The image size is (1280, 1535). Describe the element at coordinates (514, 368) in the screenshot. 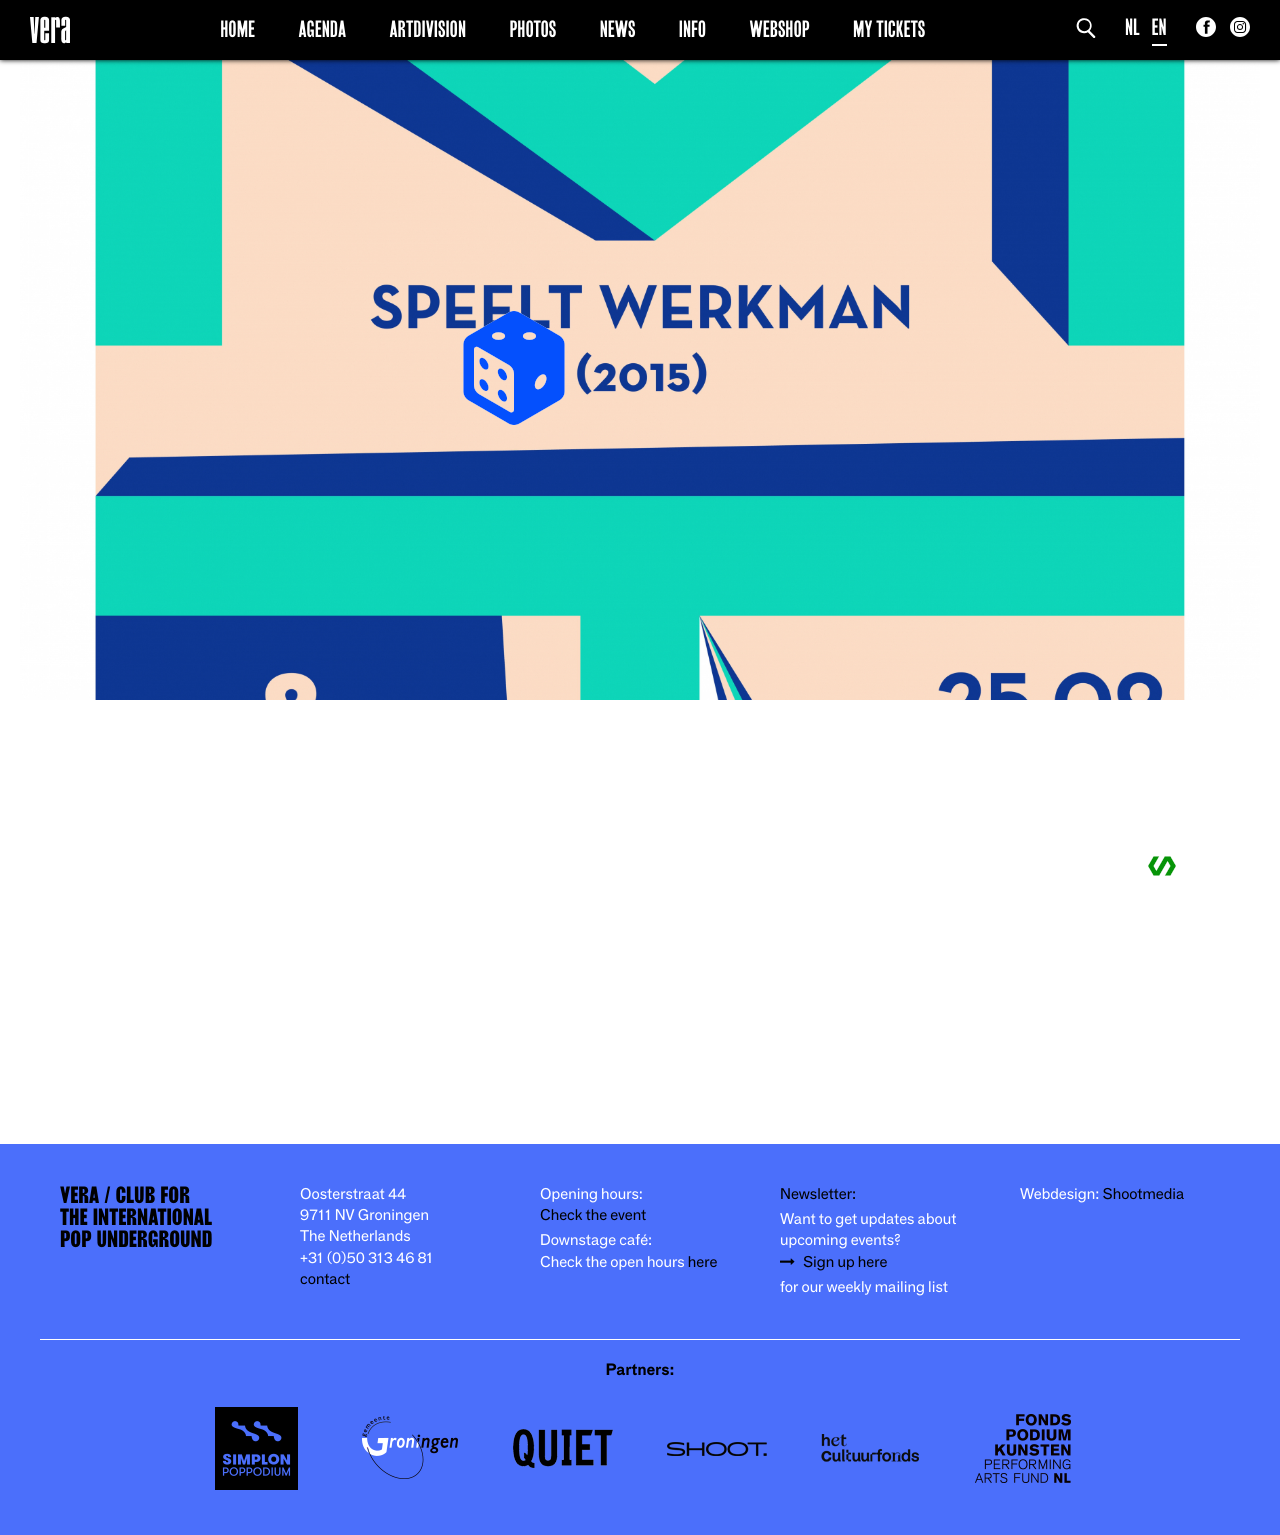

I see `randomize or shuffle content` at that location.